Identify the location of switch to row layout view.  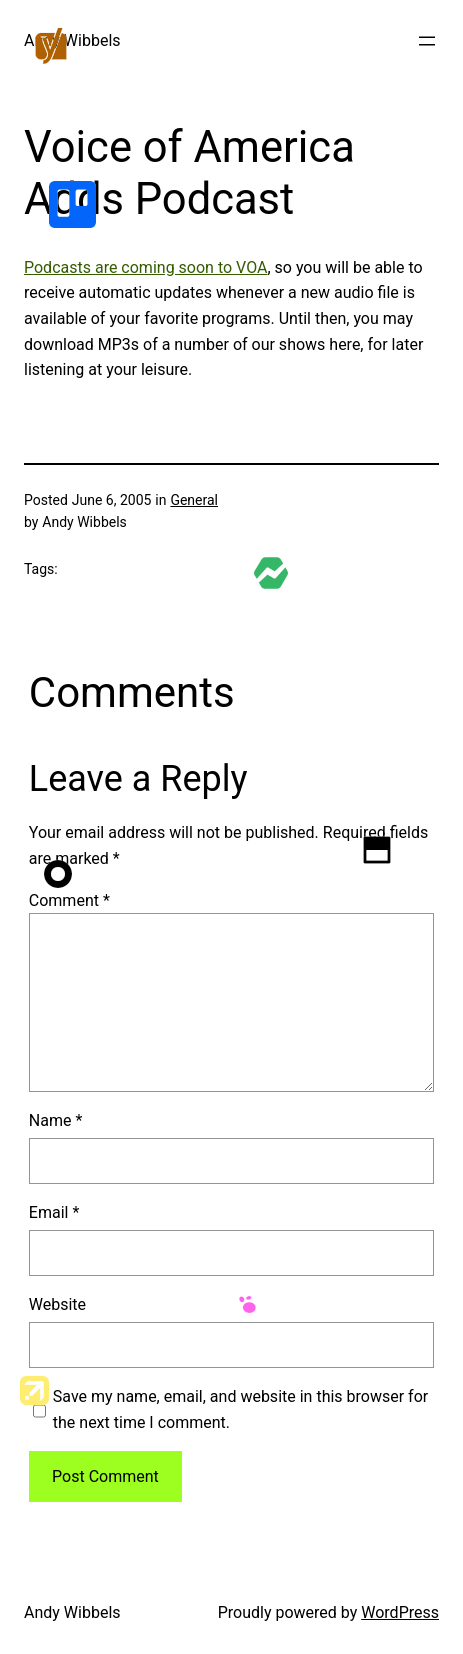
(377, 850).